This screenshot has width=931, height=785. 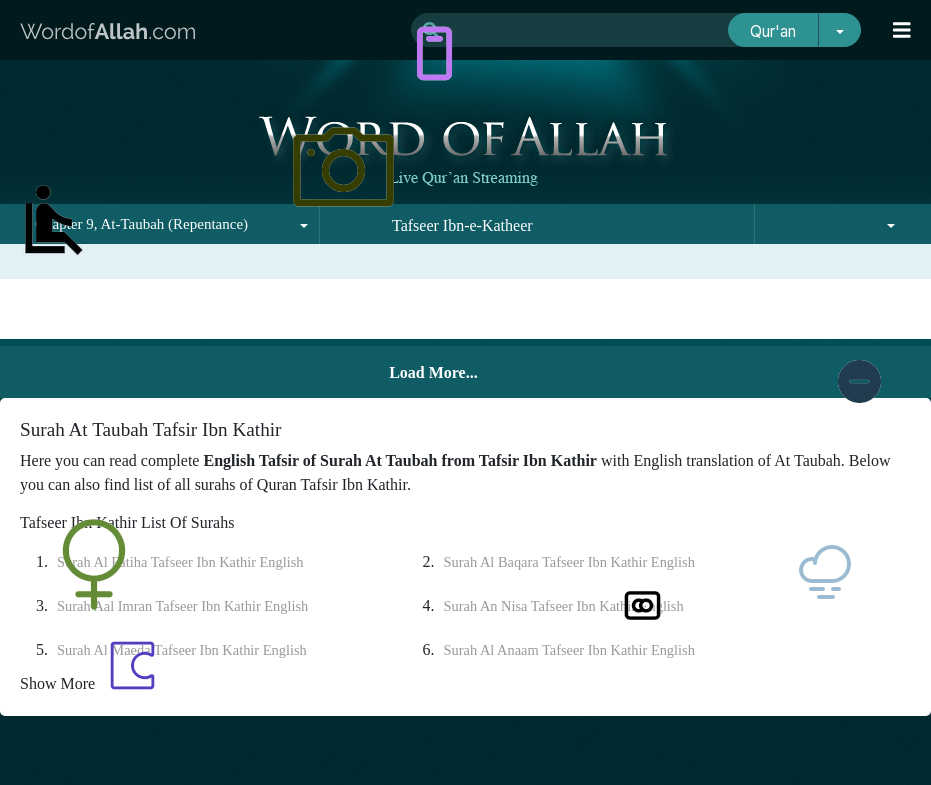 What do you see at coordinates (343, 170) in the screenshot?
I see `take a photo or screenshot` at bounding box center [343, 170].